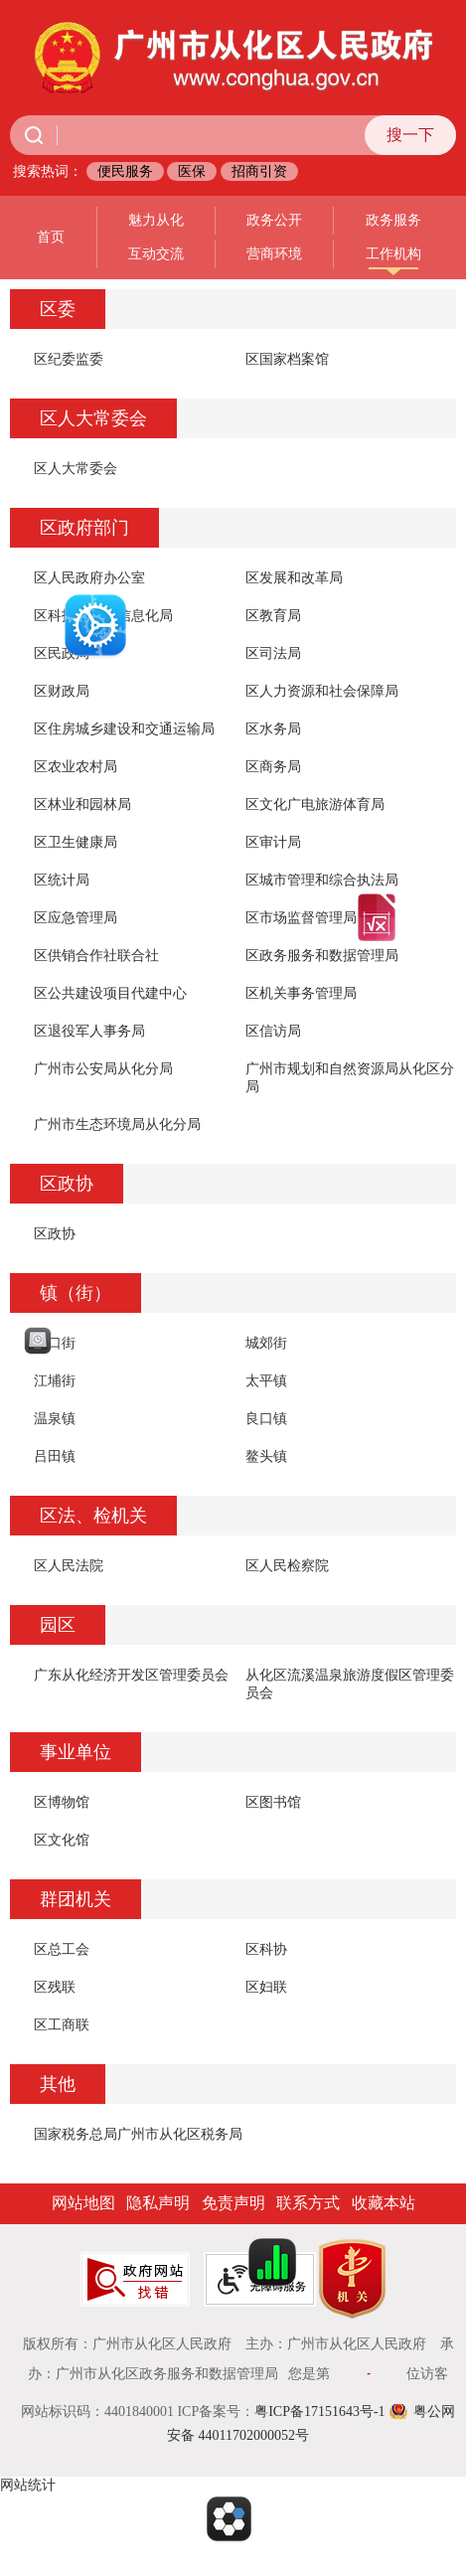 The width and height of the screenshot is (466, 2576). What do you see at coordinates (377, 917) in the screenshot?
I see `open LibreOffice Math formula editor` at bounding box center [377, 917].